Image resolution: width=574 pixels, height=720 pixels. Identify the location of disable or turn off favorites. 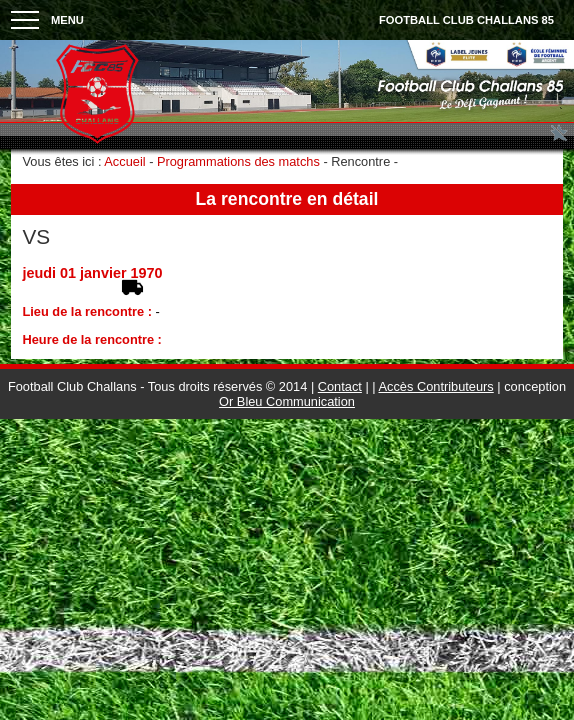
(559, 133).